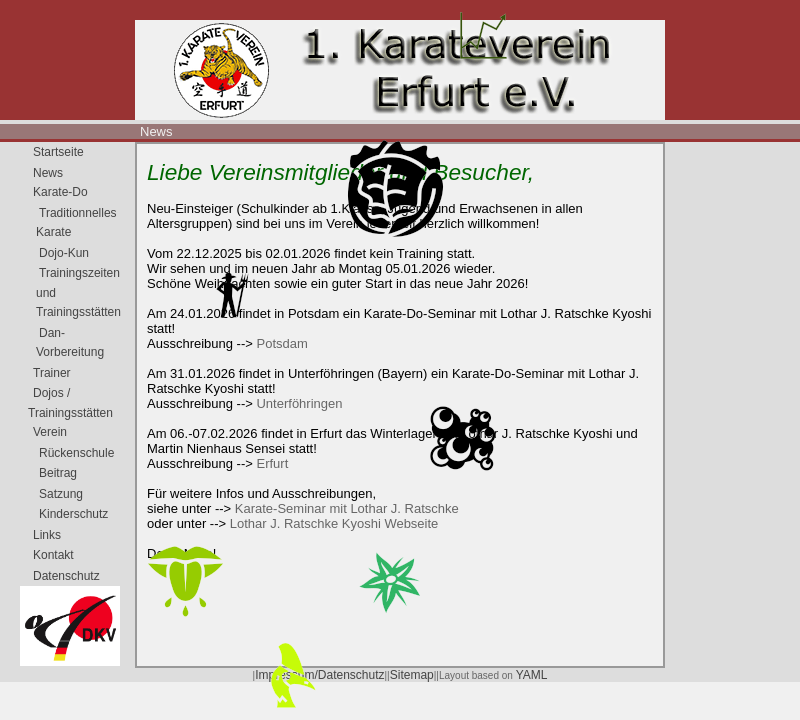 This screenshot has width=800, height=720. What do you see at coordinates (231, 295) in the screenshot?
I see `select farmer character class` at bounding box center [231, 295].